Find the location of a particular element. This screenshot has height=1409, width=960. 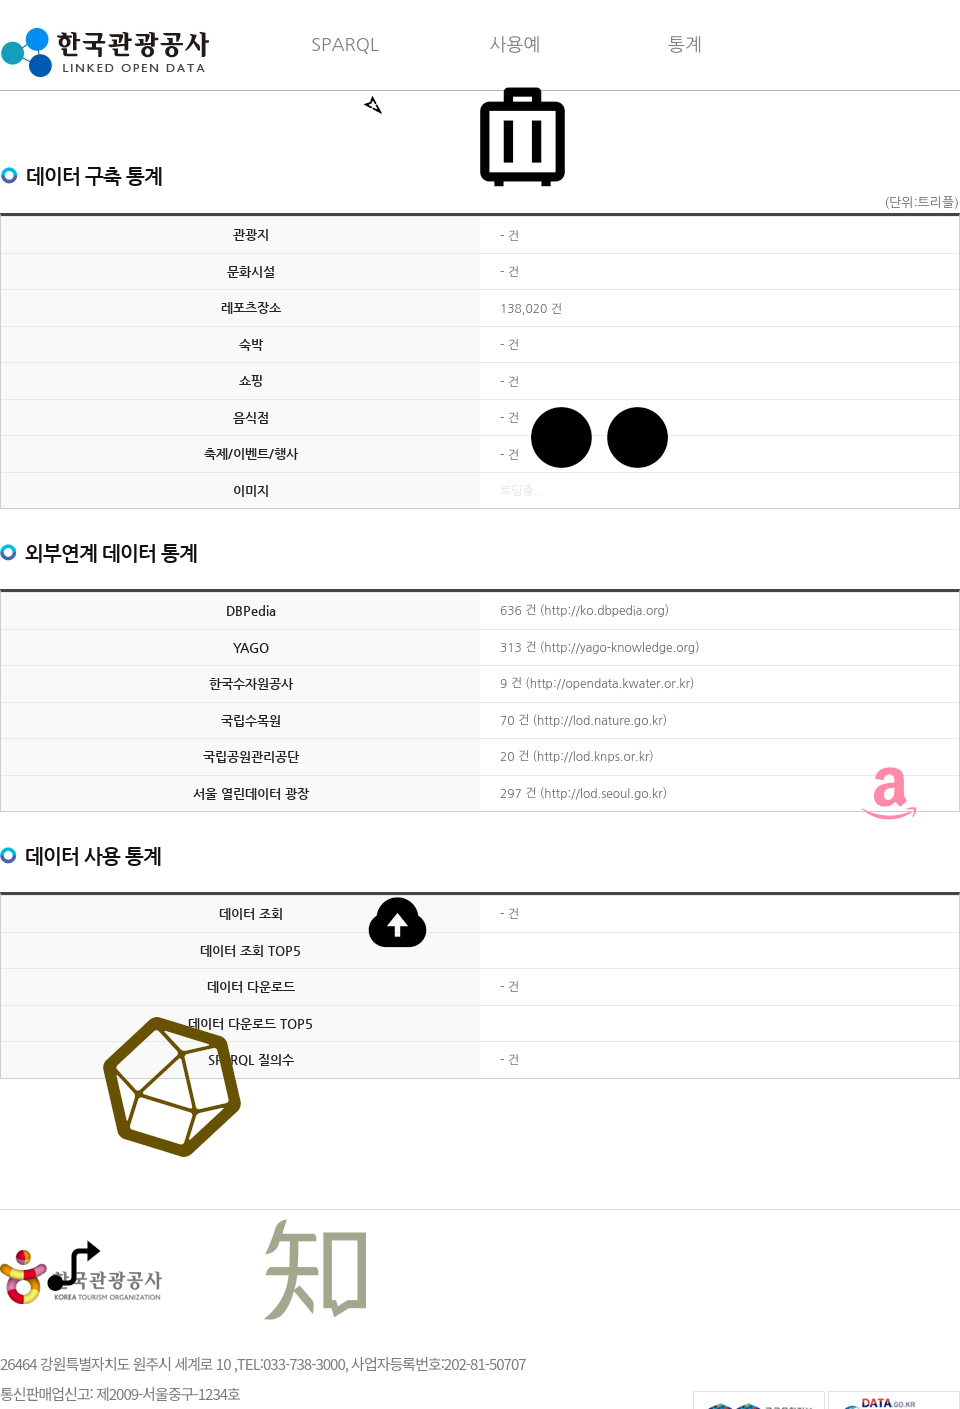

get directions to a destination is located at coordinates (74, 1267).